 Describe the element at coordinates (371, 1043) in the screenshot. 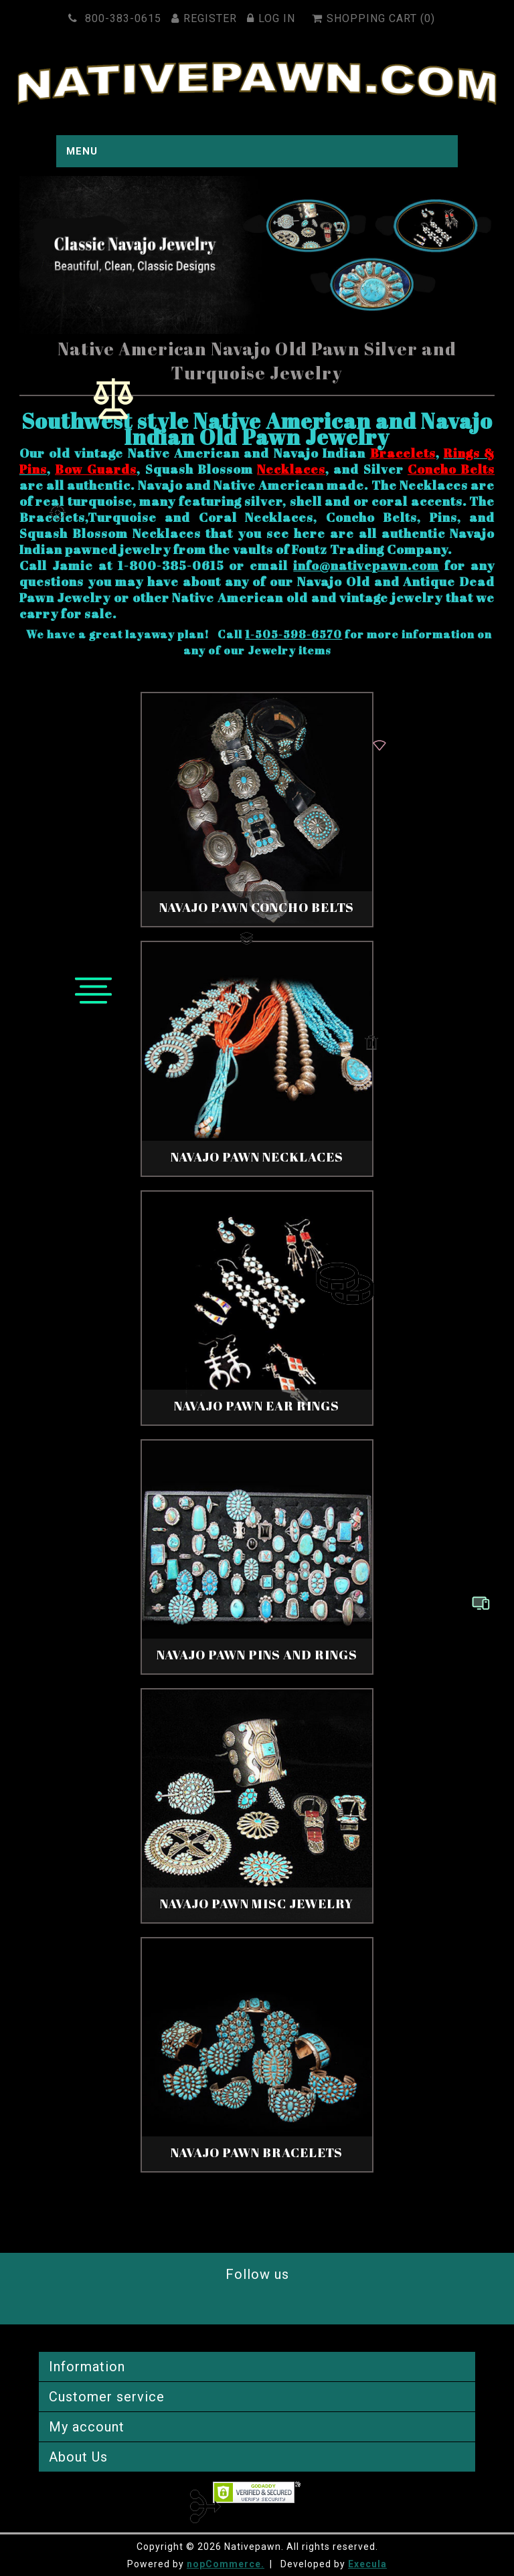

I see `delete selected item` at that location.